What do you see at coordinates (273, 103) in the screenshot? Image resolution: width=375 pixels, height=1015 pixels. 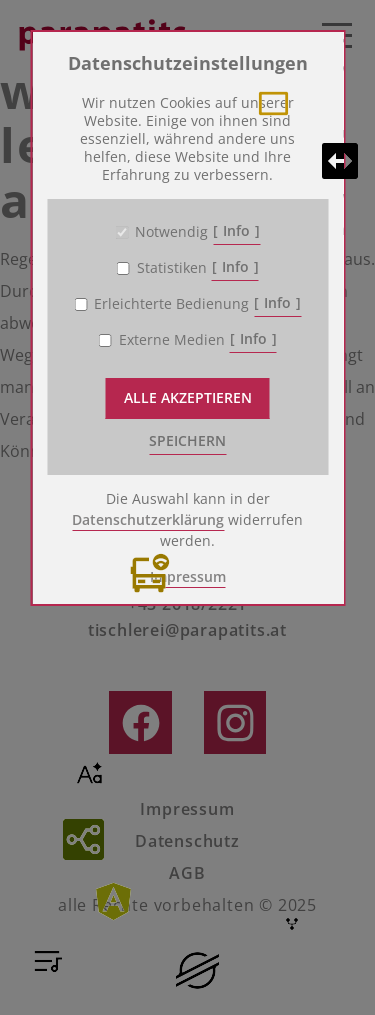 I see `draw a rectangle shape` at bounding box center [273, 103].